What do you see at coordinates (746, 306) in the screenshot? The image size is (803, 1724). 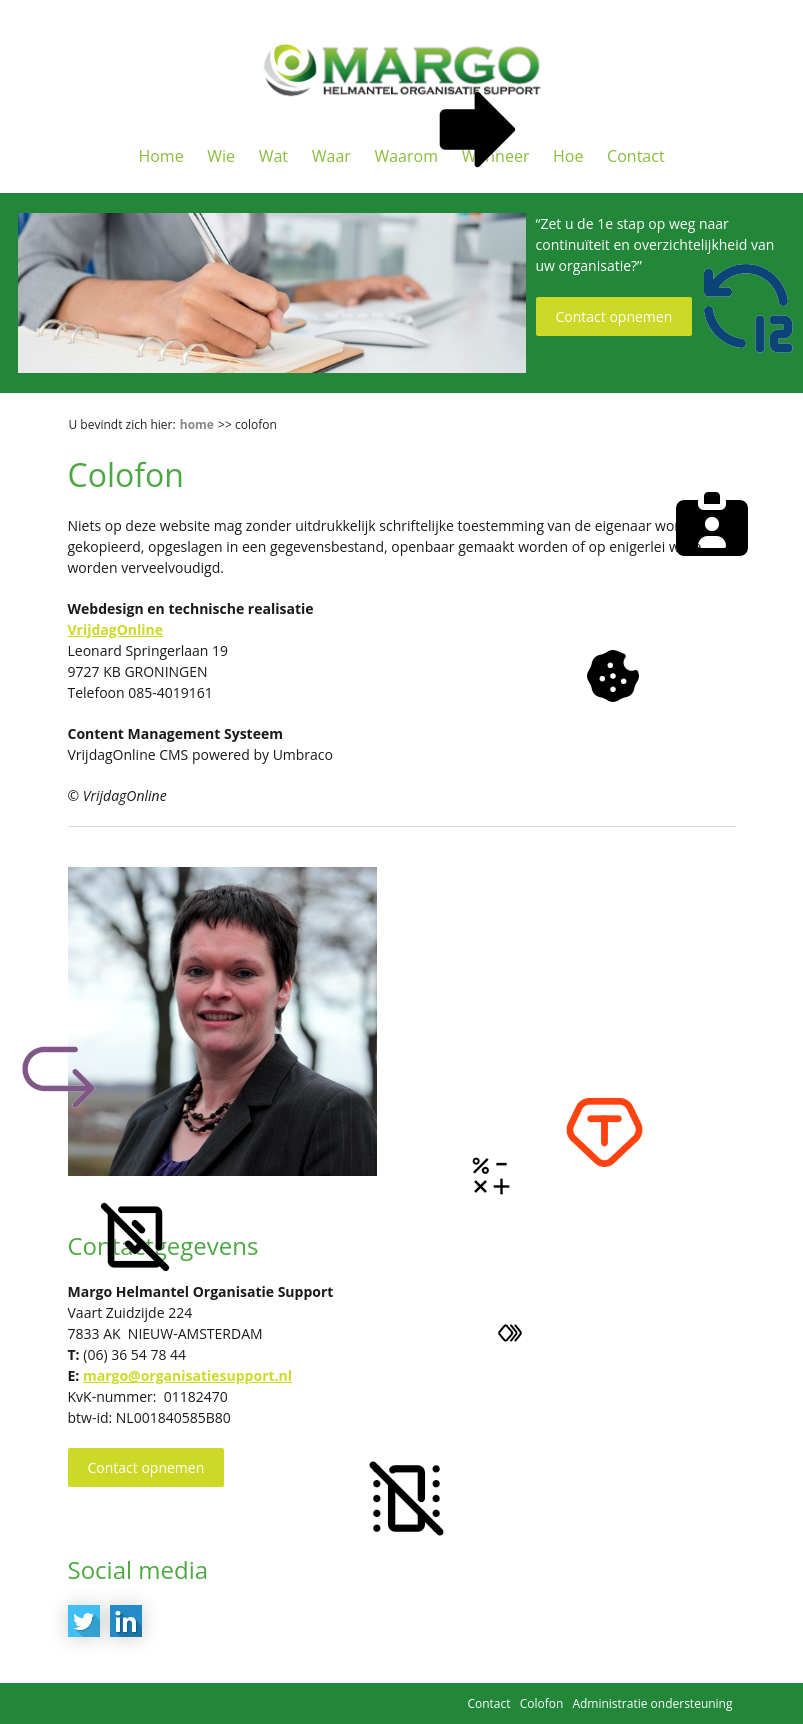 I see `switch to 12-hour time format` at bounding box center [746, 306].